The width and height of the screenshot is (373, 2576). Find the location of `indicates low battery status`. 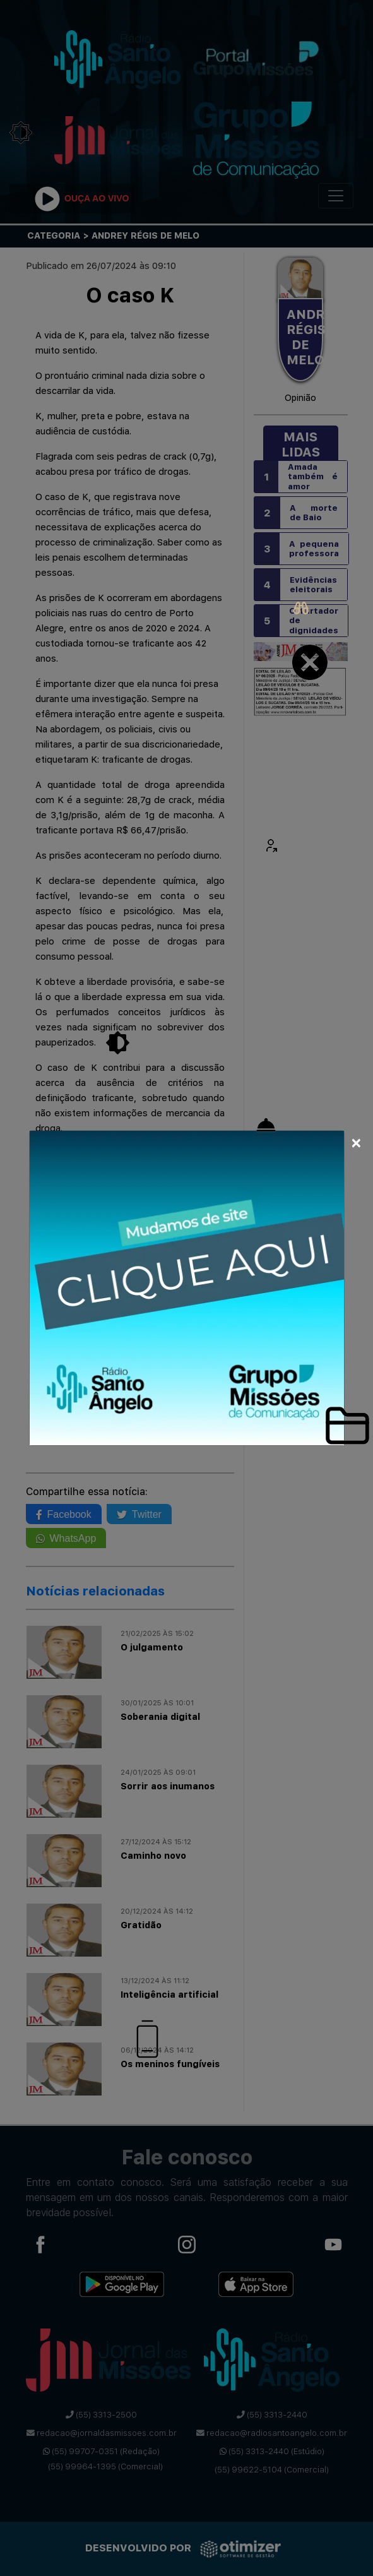

indicates low battery status is located at coordinates (147, 2039).